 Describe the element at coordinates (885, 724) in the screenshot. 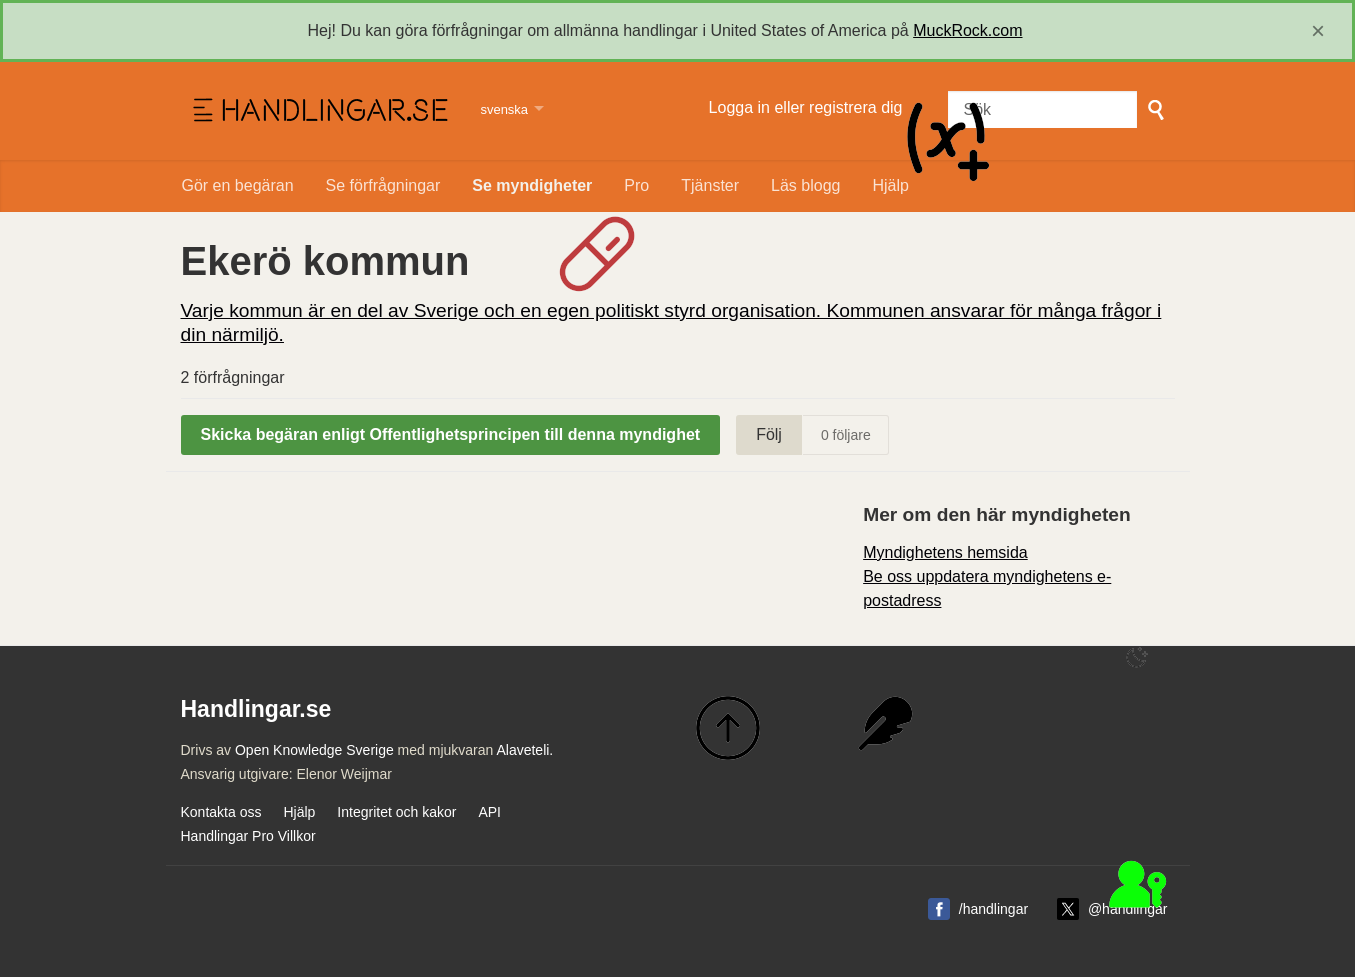

I see `compose a new message or post` at that location.